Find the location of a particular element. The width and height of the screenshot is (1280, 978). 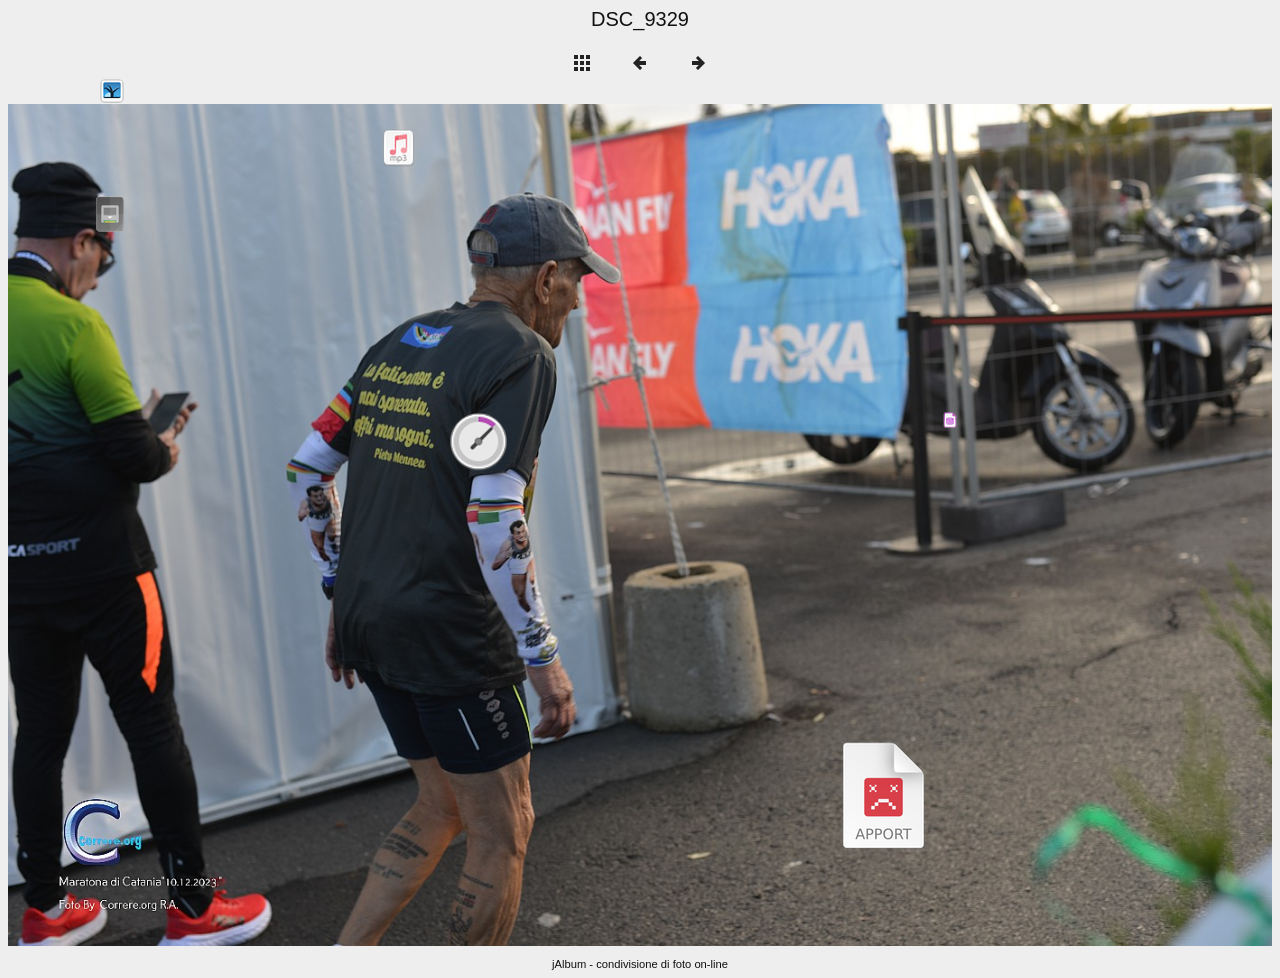

apport crash report file is located at coordinates (883, 797).